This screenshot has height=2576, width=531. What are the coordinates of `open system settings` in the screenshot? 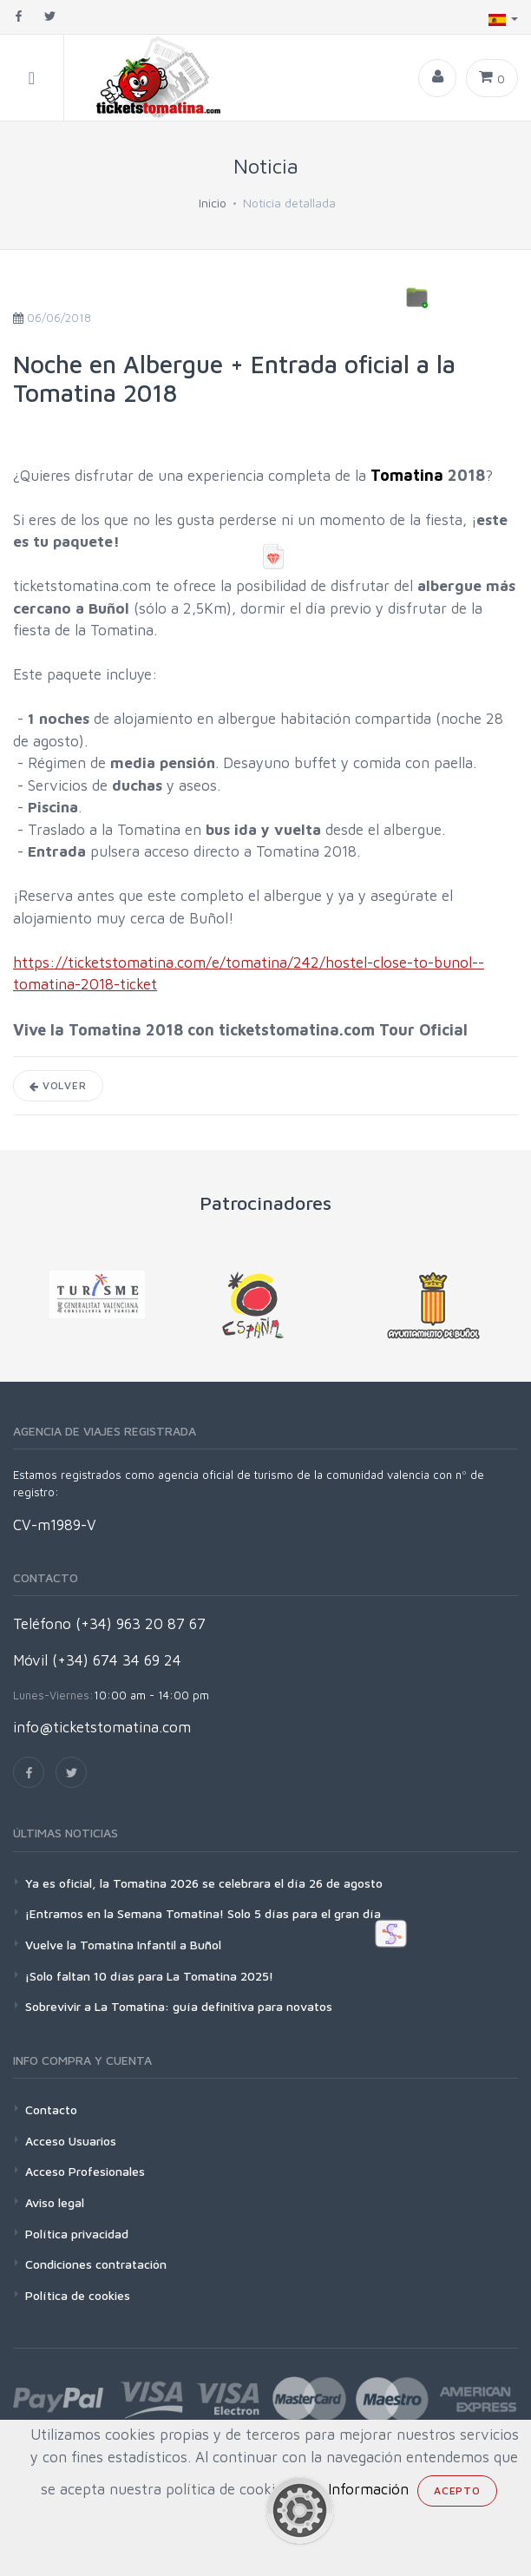 It's located at (299, 2510).